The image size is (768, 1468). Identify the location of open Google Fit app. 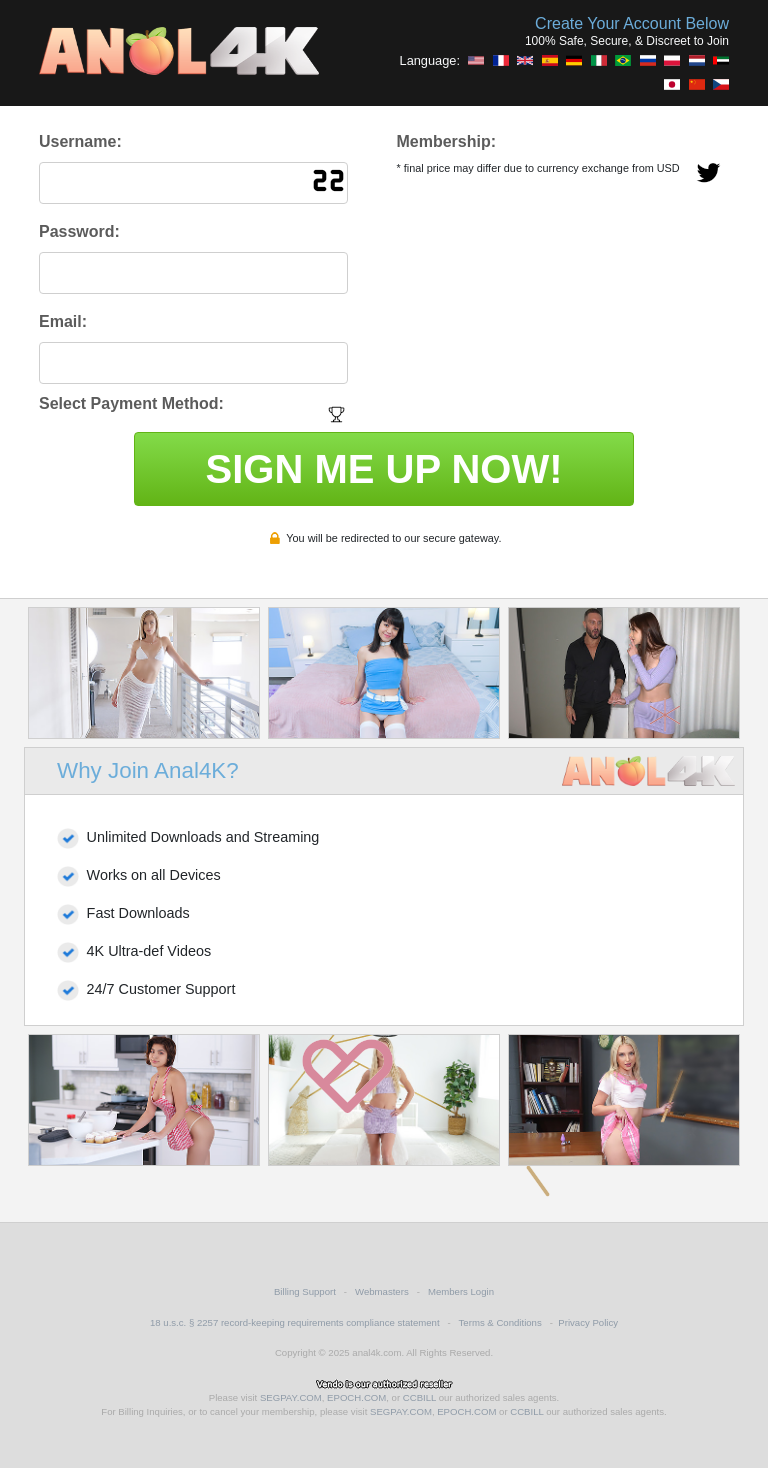
(347, 1074).